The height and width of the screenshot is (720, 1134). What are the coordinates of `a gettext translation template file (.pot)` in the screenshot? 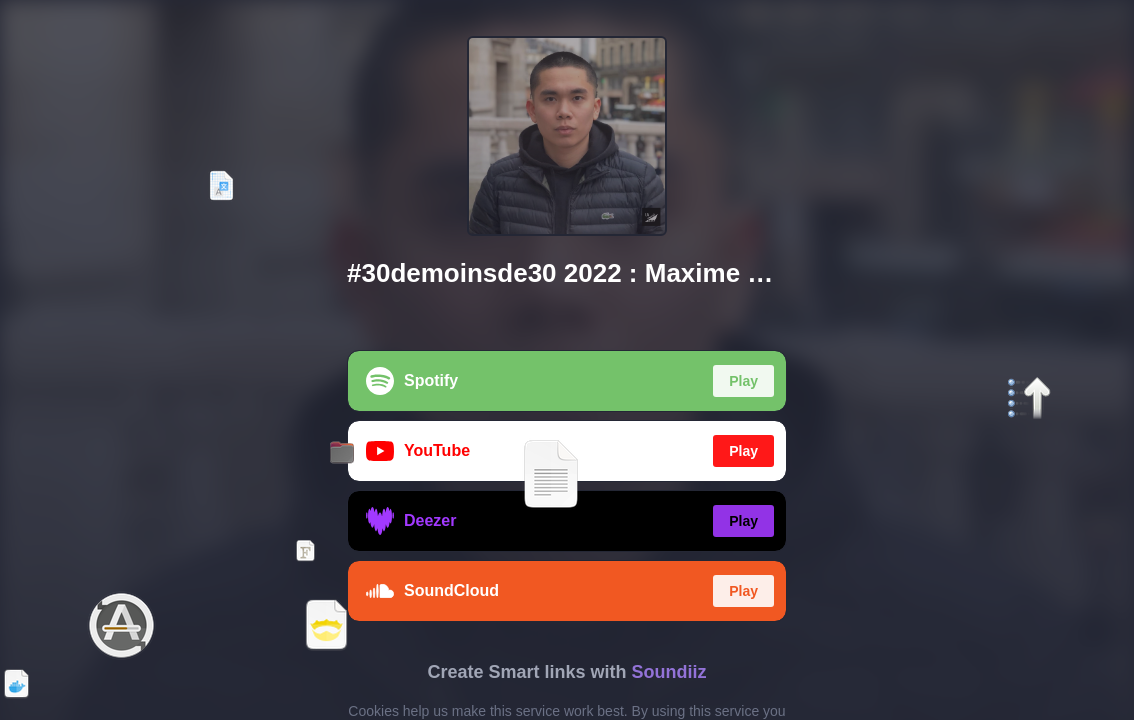 It's located at (221, 185).